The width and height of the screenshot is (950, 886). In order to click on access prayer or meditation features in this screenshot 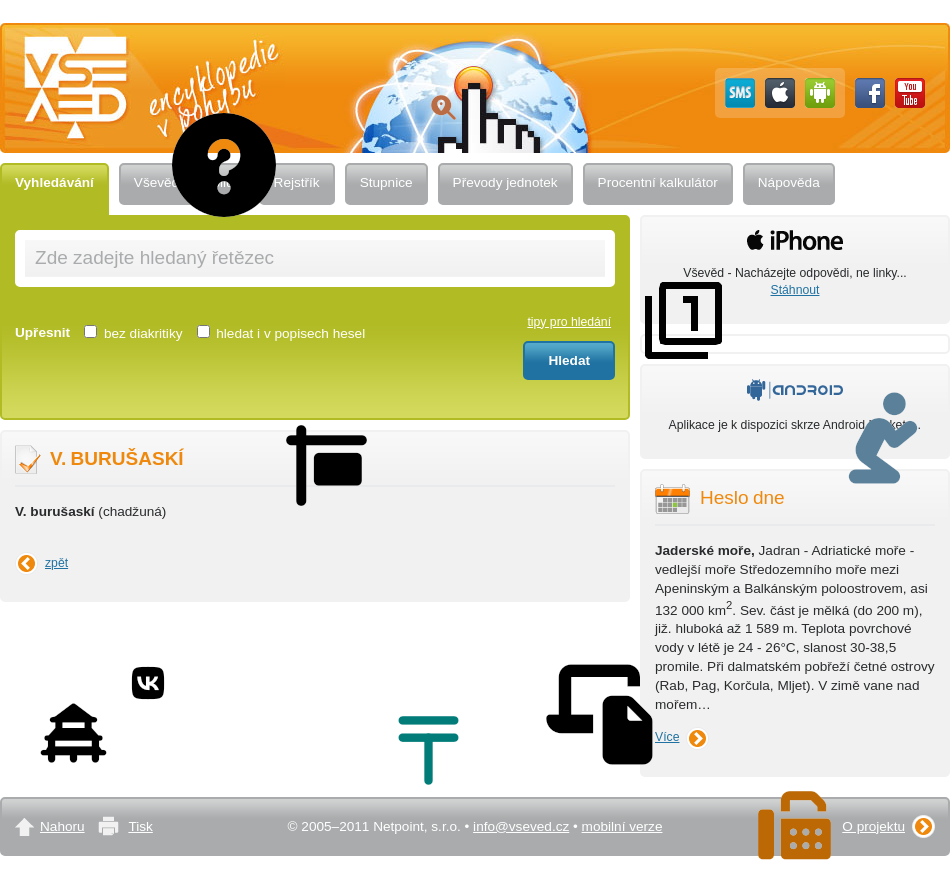, I will do `click(883, 438)`.